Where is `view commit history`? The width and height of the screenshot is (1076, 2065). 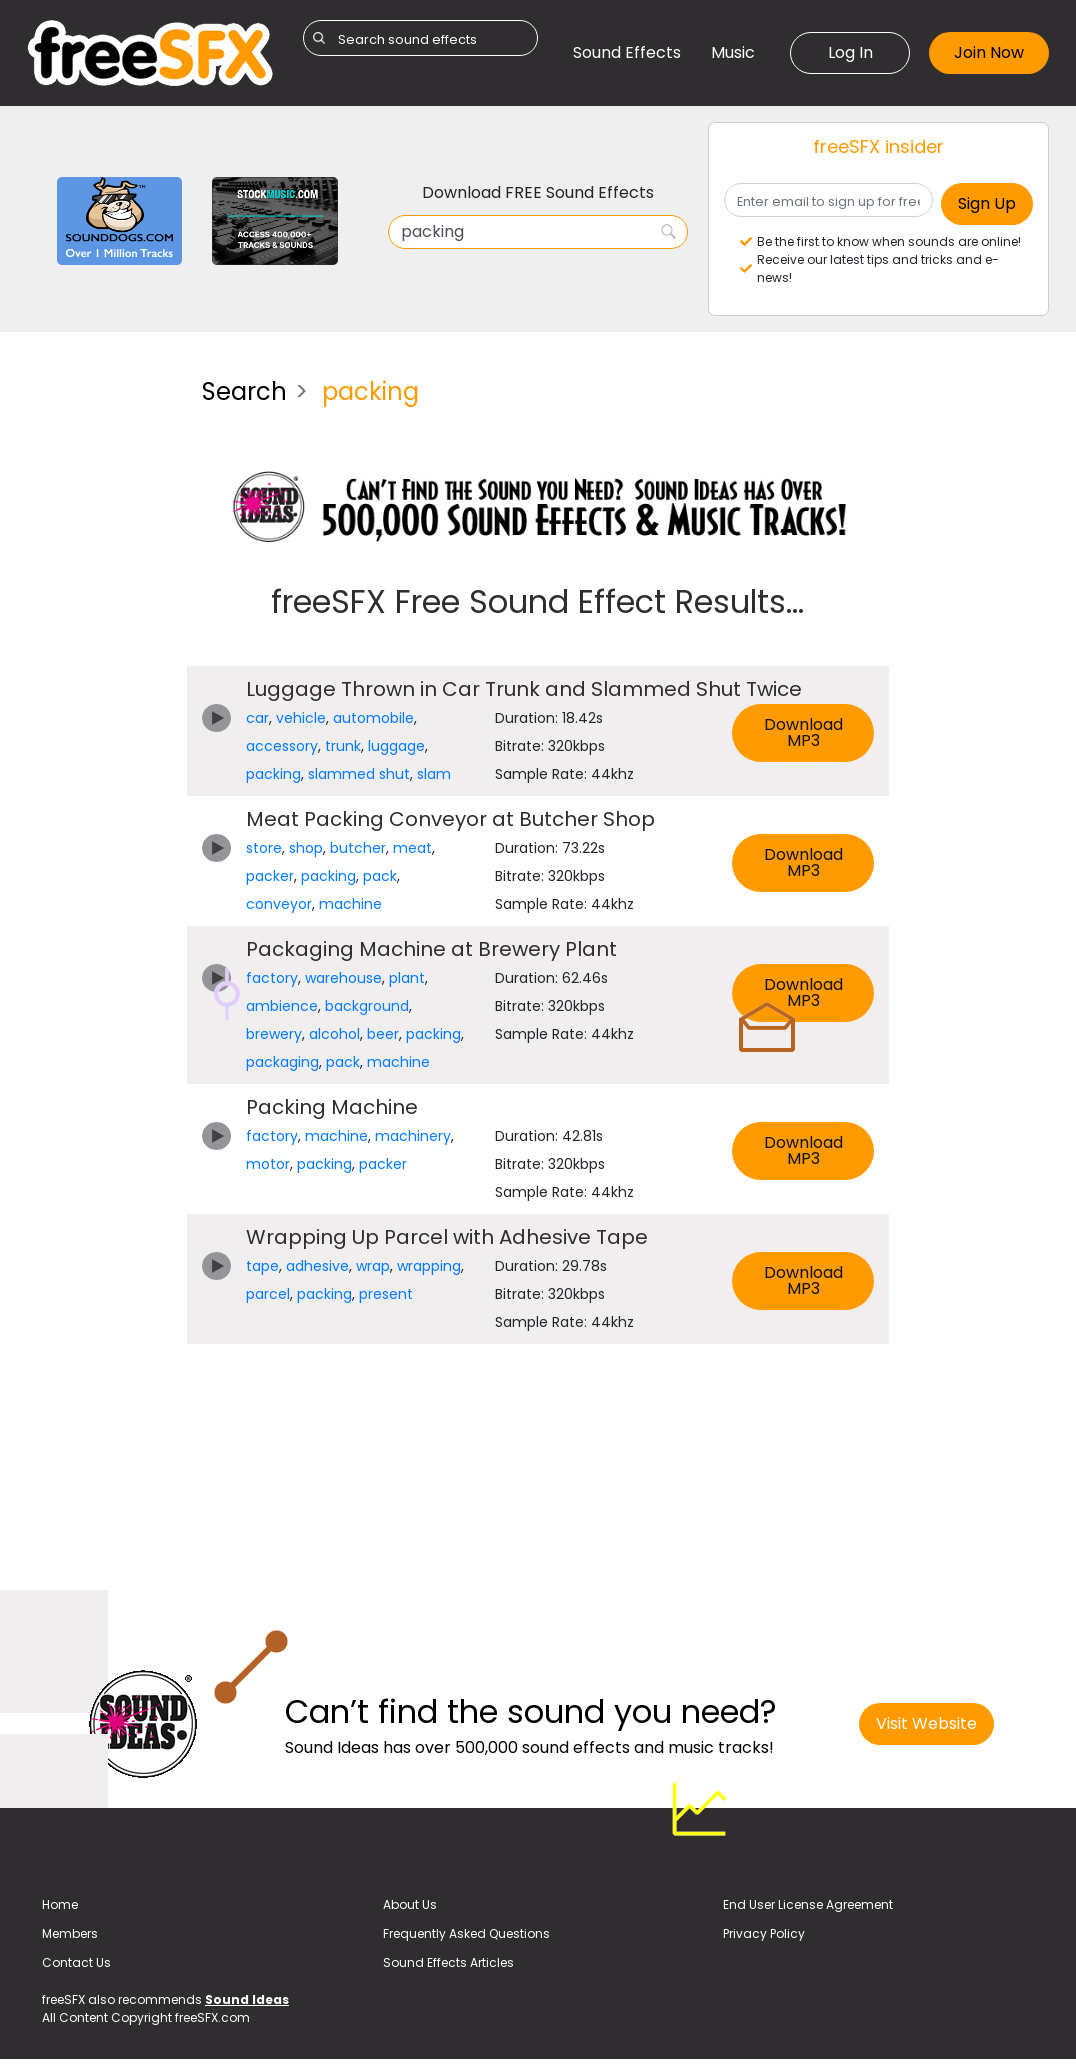 view commit history is located at coordinates (227, 994).